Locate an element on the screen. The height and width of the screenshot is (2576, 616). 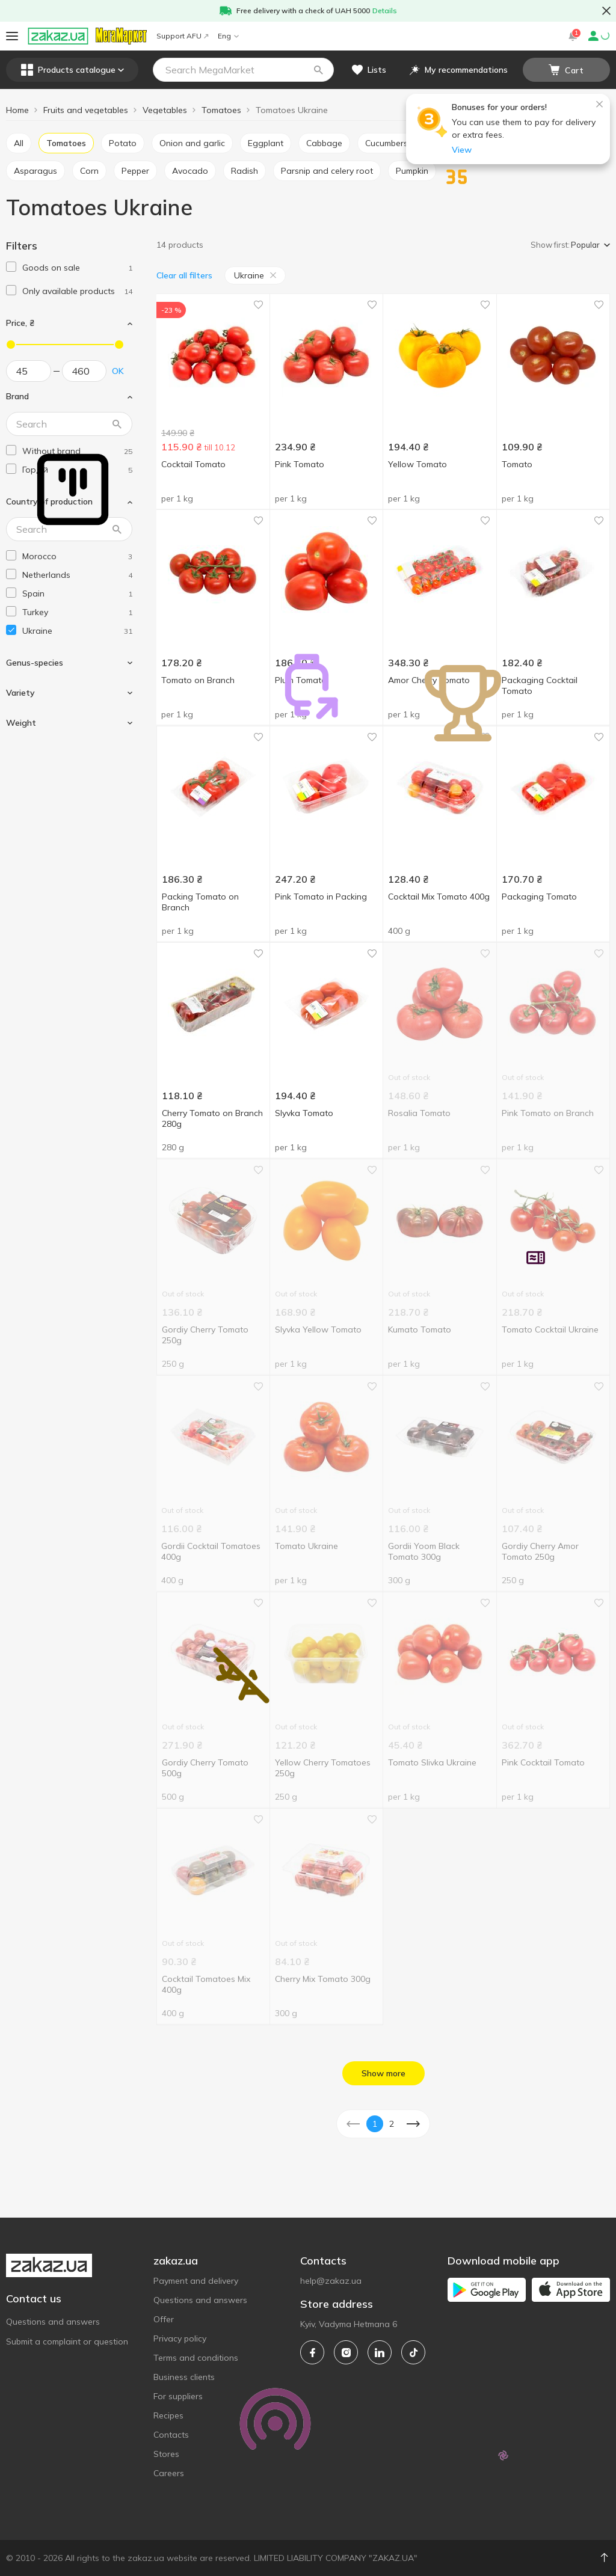
disable translation or language features is located at coordinates (241, 1675).